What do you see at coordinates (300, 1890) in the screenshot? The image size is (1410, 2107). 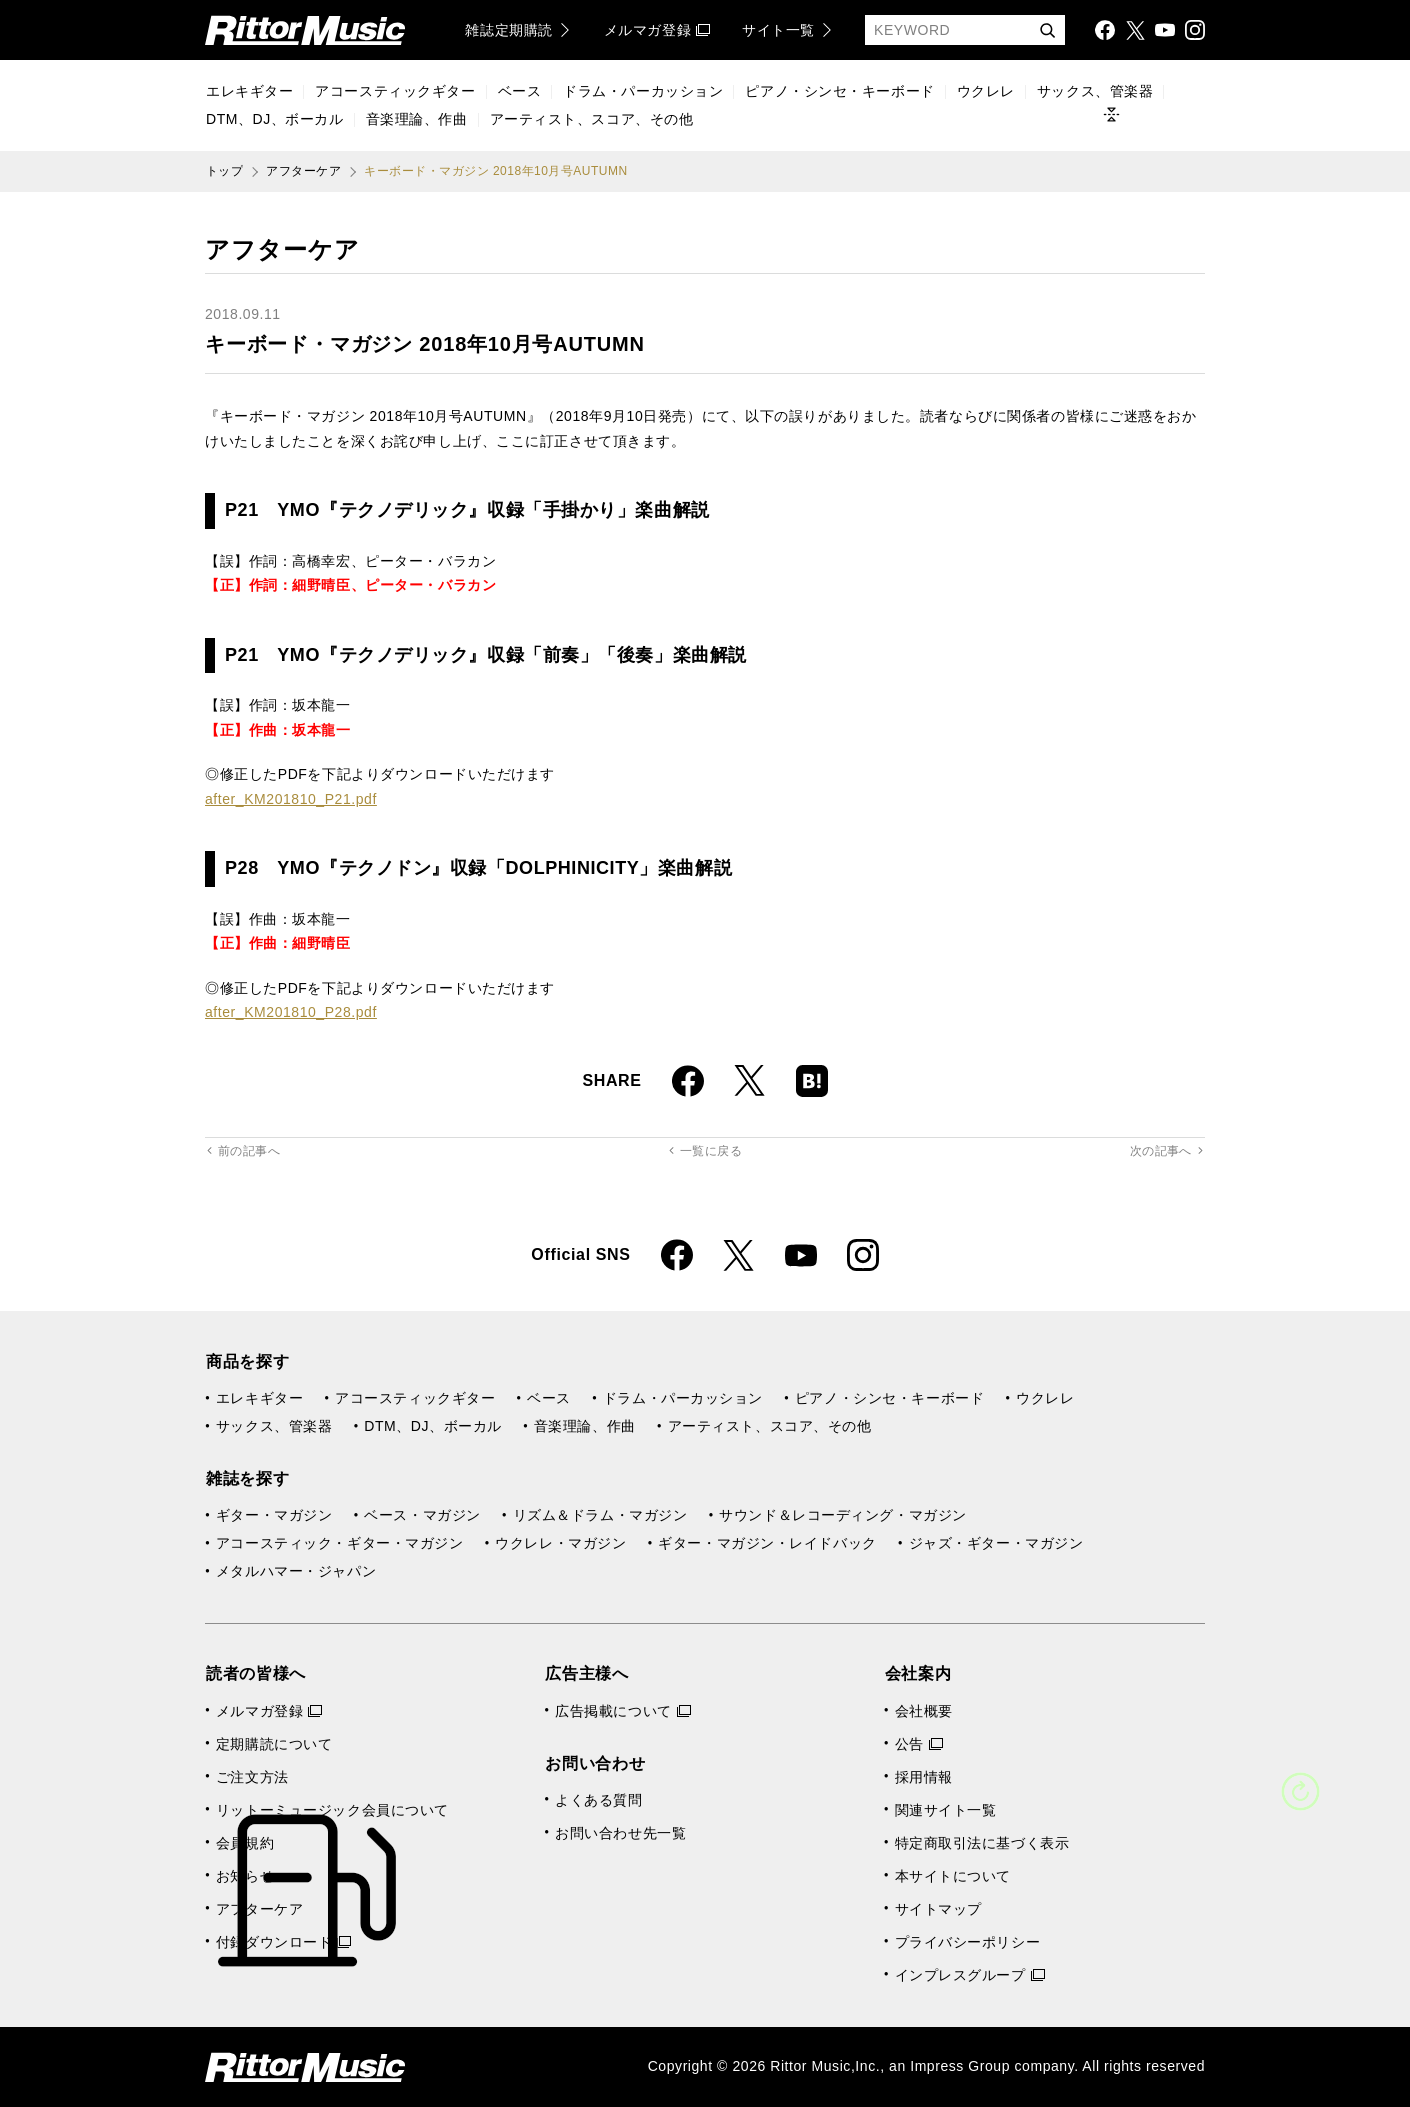 I see `find nearby gas stations` at bounding box center [300, 1890].